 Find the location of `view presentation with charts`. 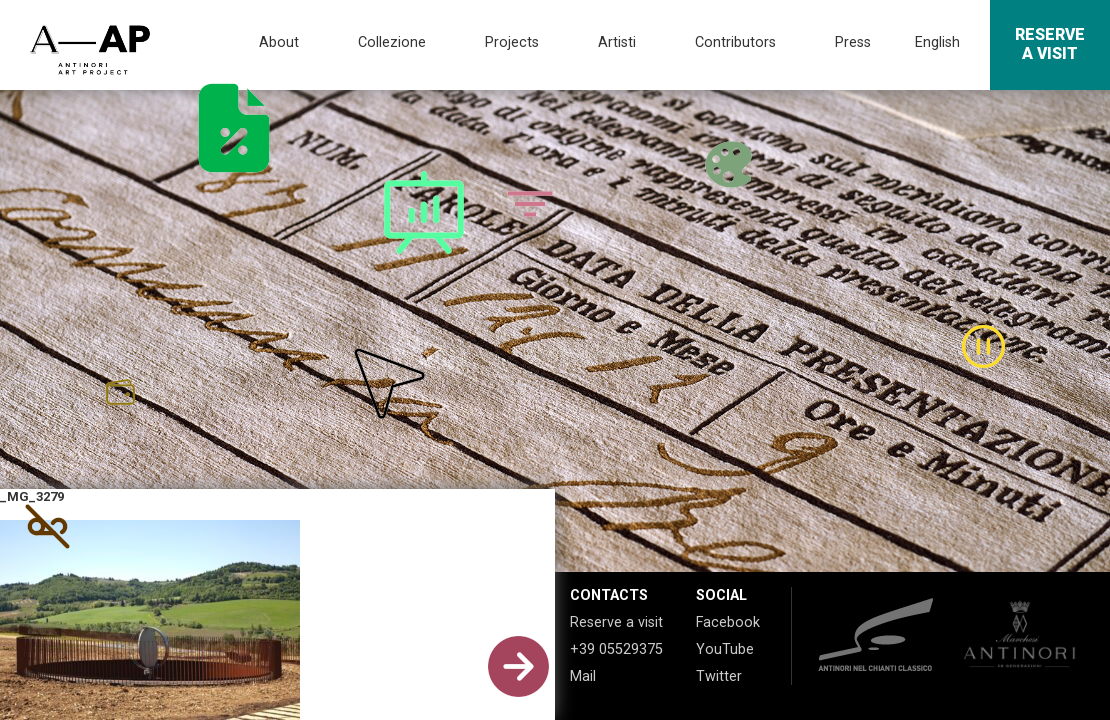

view presentation with charts is located at coordinates (424, 214).